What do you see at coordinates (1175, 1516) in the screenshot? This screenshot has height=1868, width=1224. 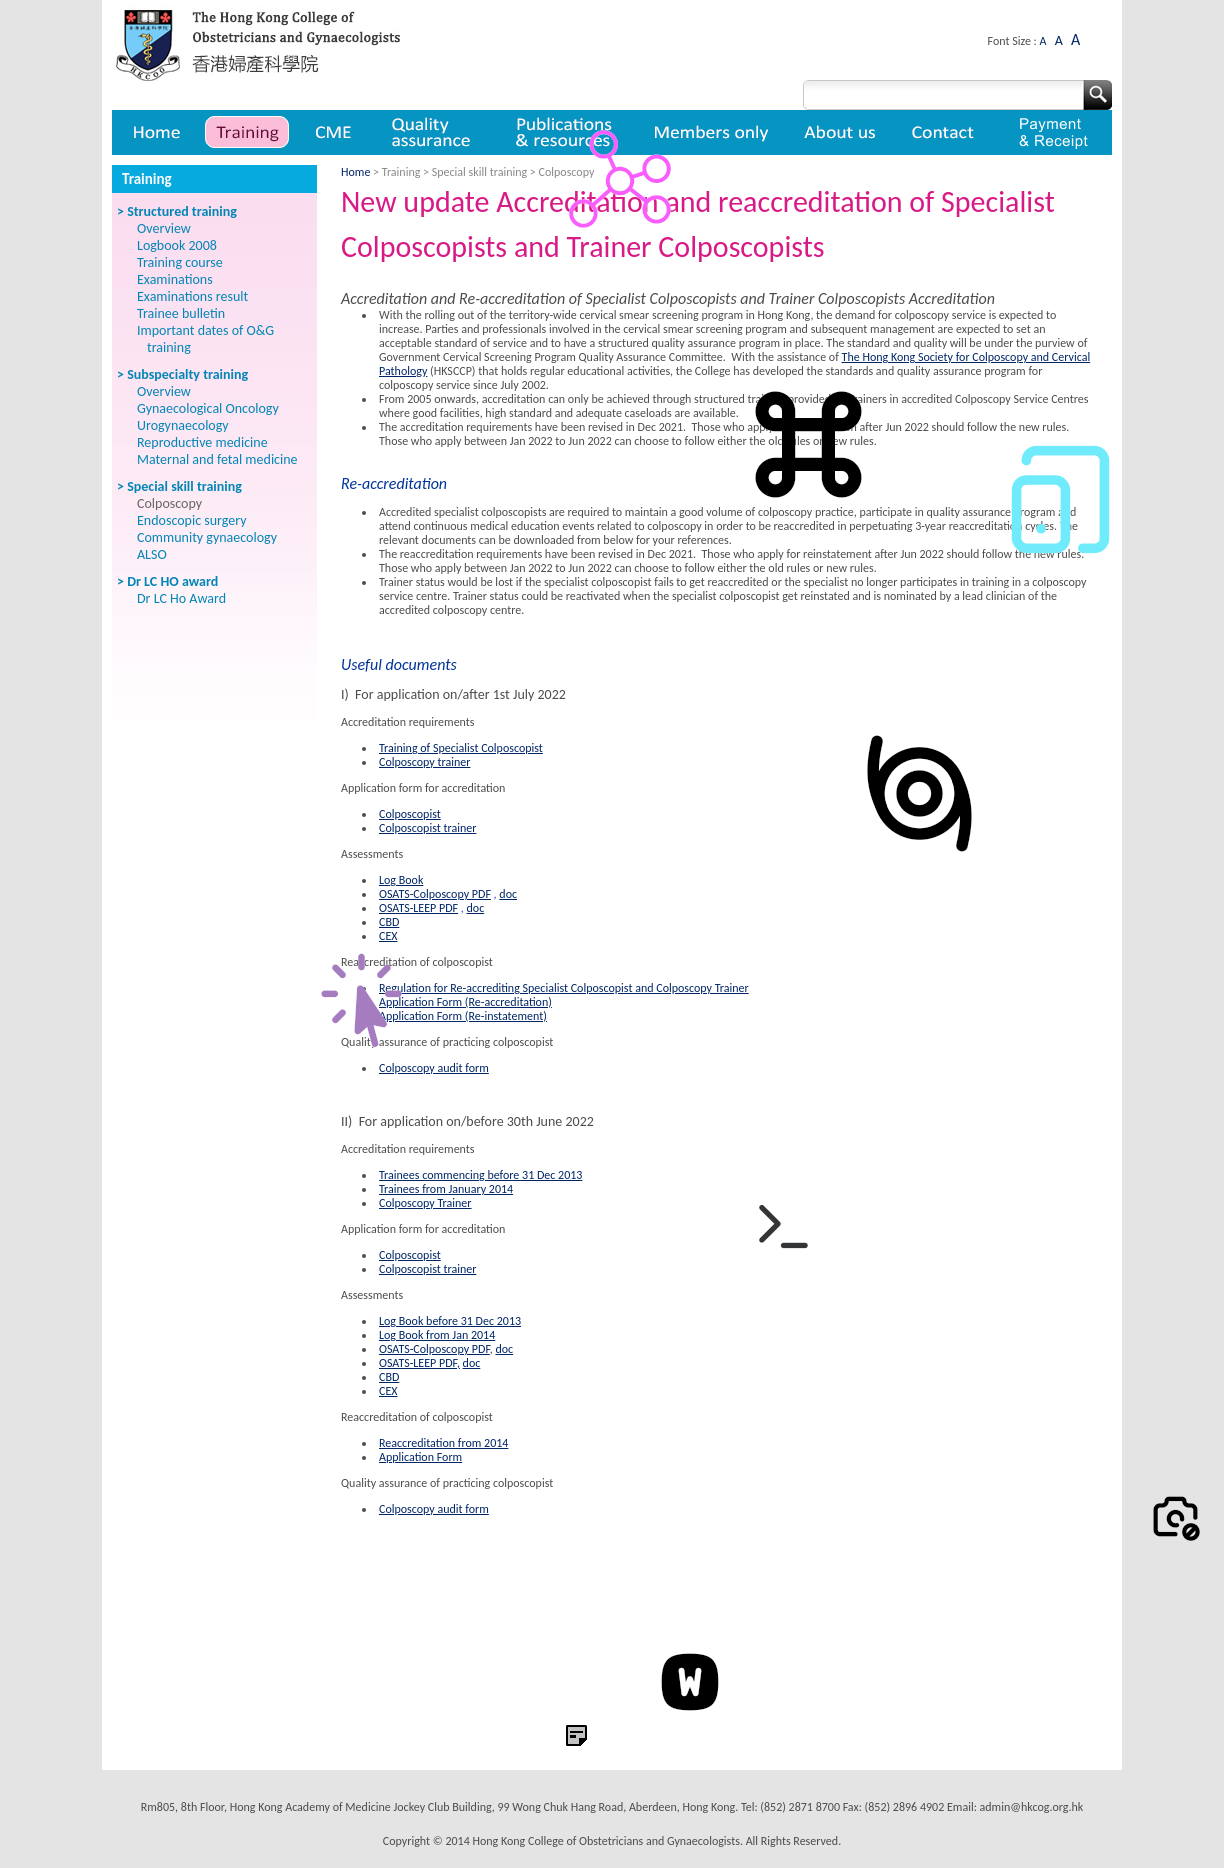 I see `cancel photo capture` at bounding box center [1175, 1516].